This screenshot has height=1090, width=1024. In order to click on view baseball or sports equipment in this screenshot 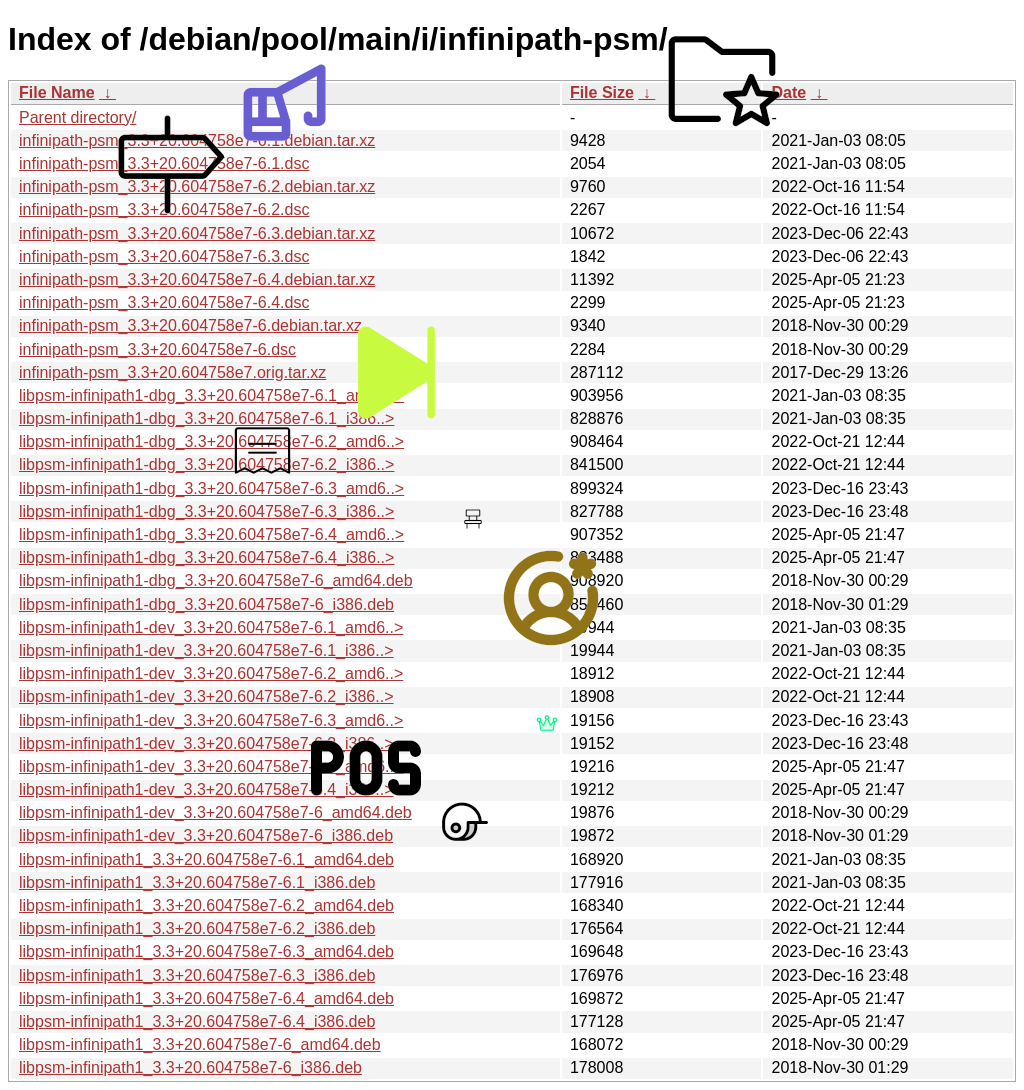, I will do `click(463, 822)`.